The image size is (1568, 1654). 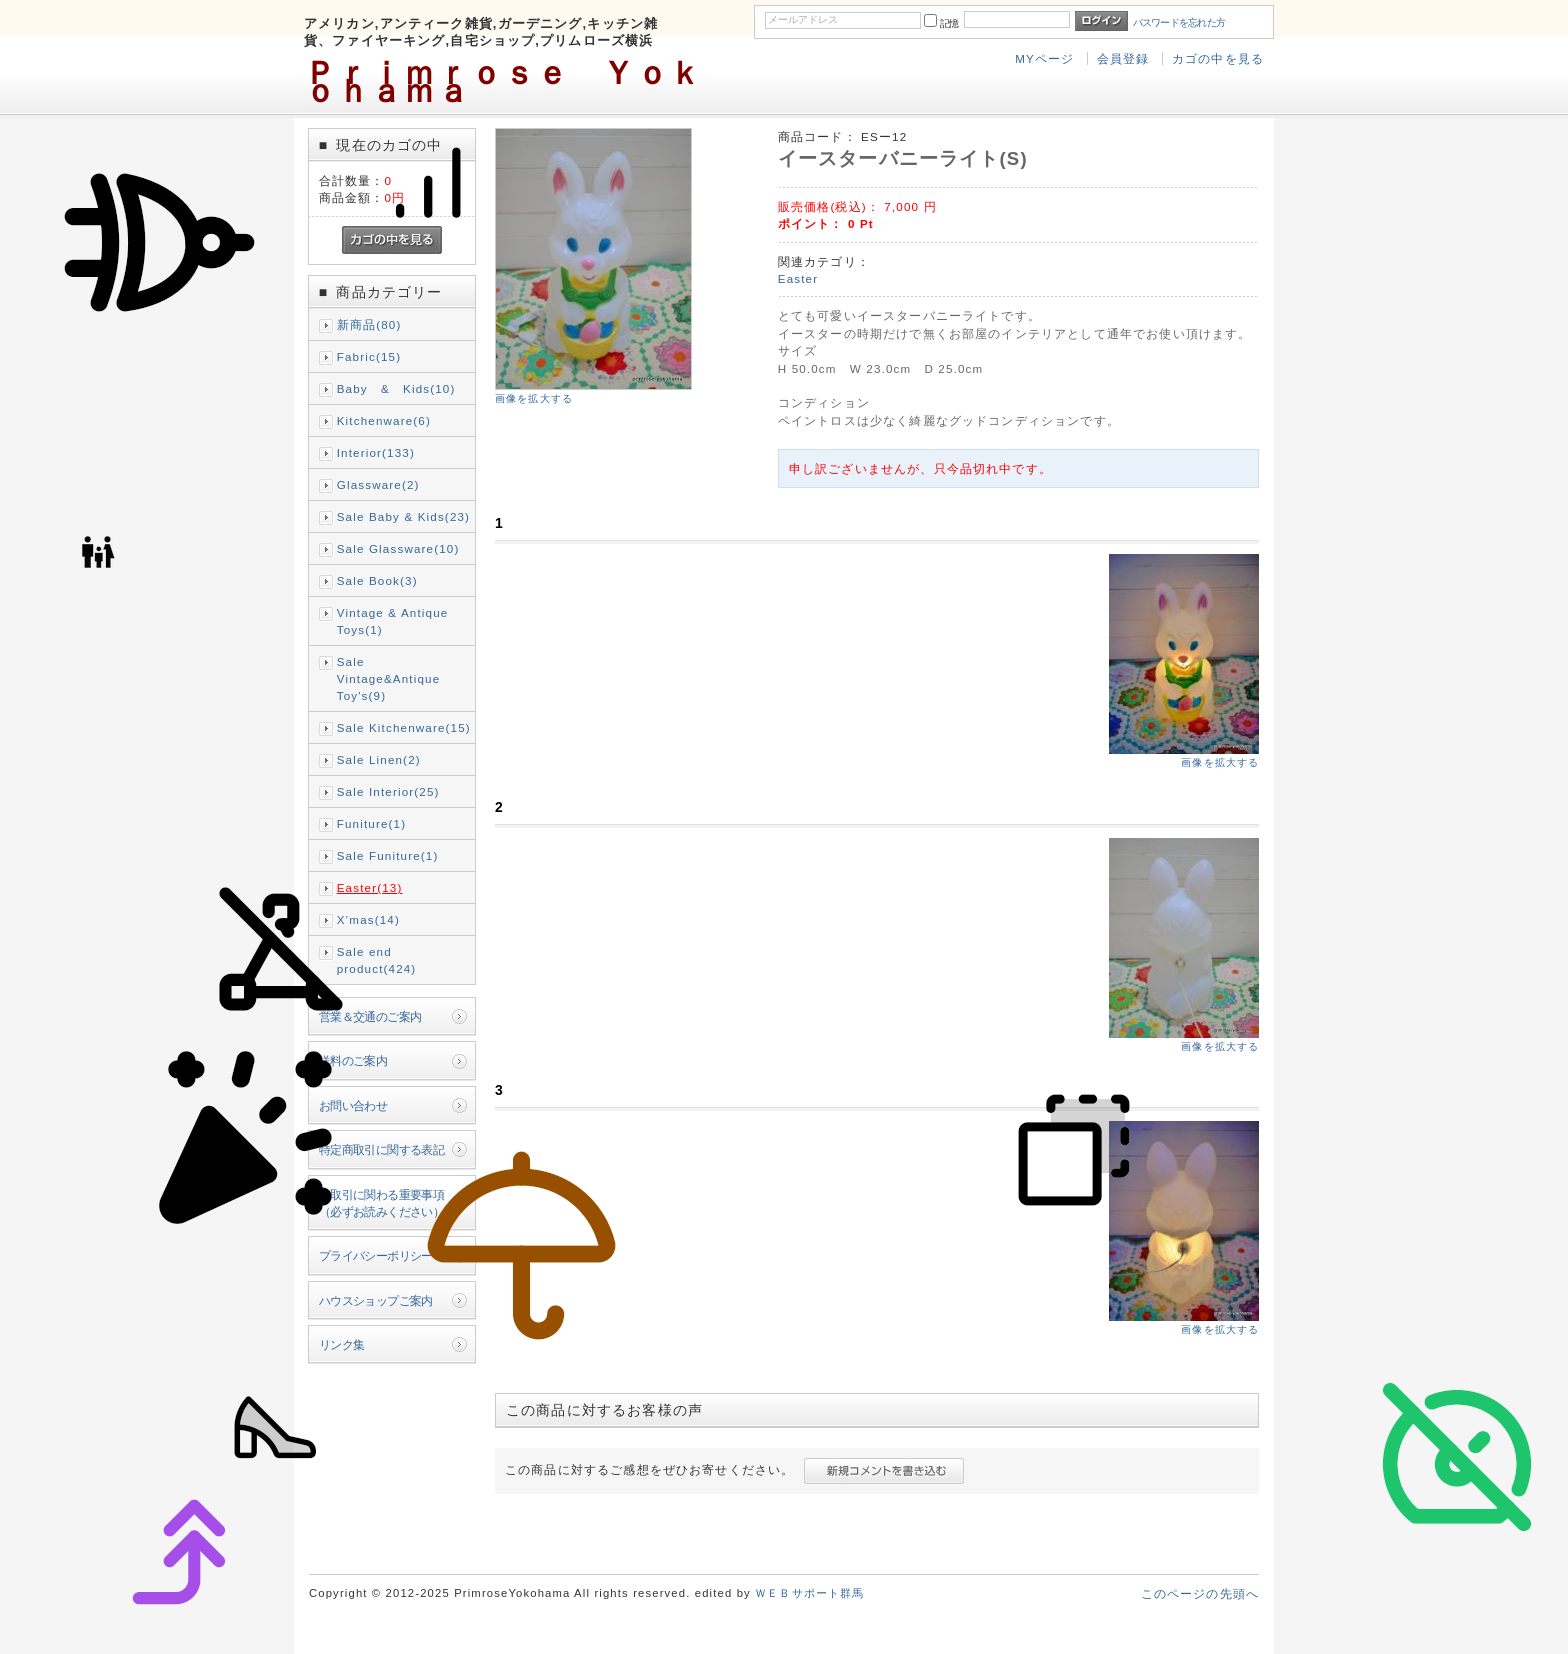 What do you see at coordinates (1457, 1457) in the screenshot?
I see `dashboard view is disabled or unavailable` at bounding box center [1457, 1457].